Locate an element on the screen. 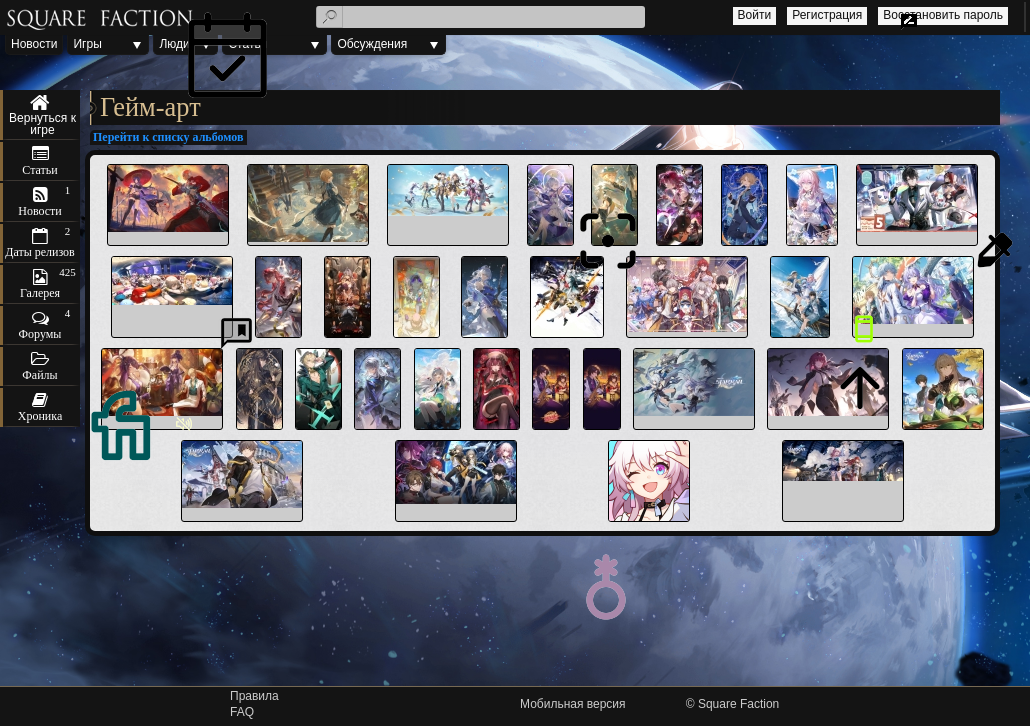 This screenshot has height=726, width=1030. switch to mobile view is located at coordinates (864, 329).